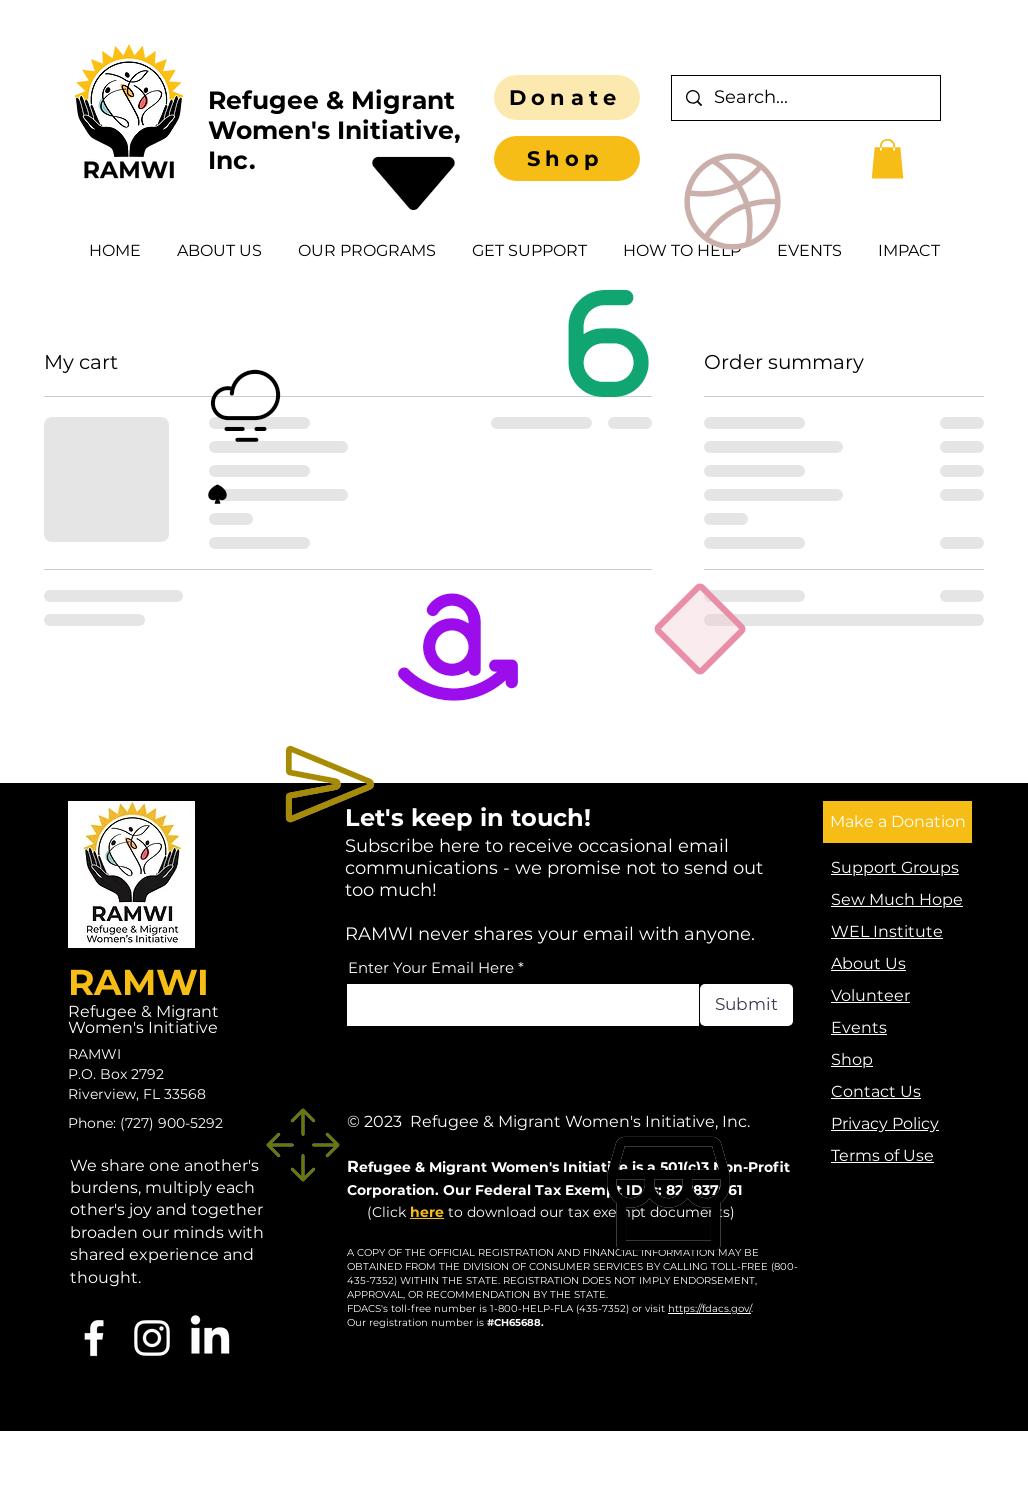  I want to click on indicates premium or pro membership status, so click(700, 629).